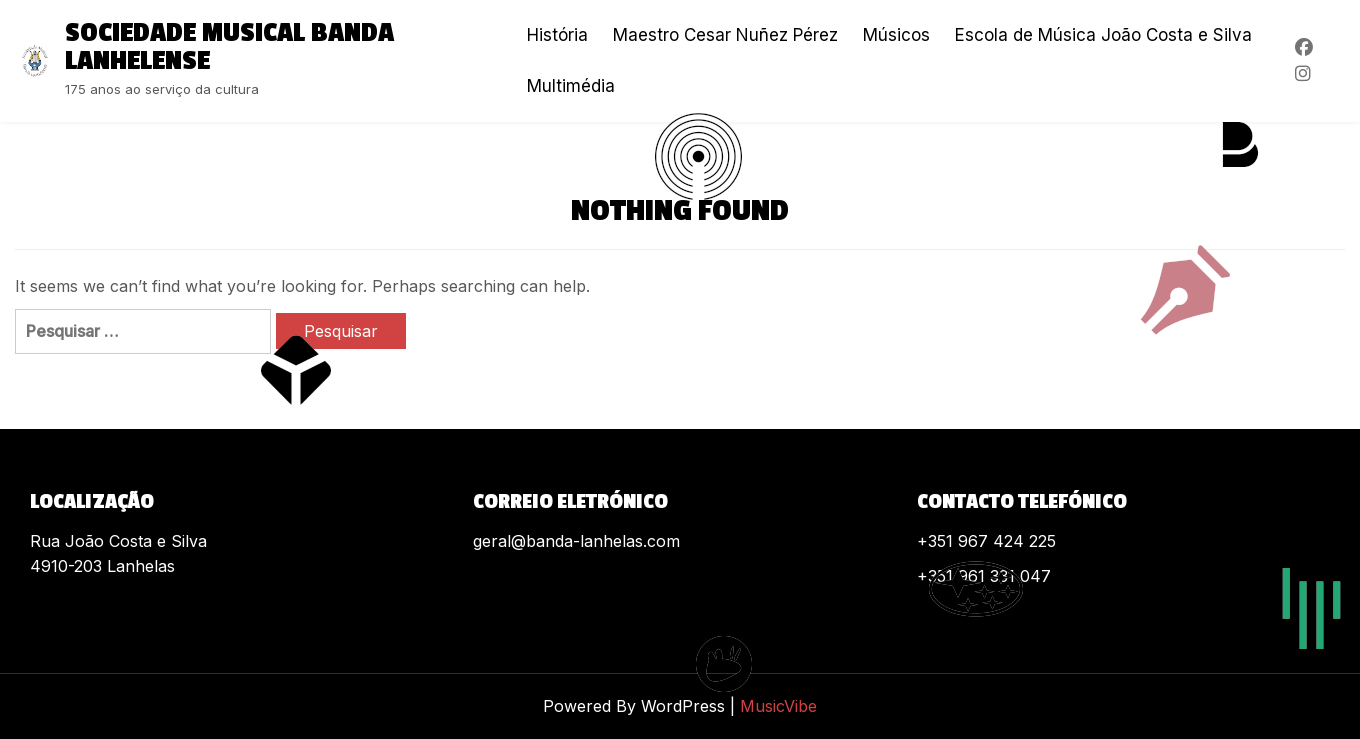 This screenshot has width=1360, height=739. I want to click on open the Beats audio app, so click(1240, 144).